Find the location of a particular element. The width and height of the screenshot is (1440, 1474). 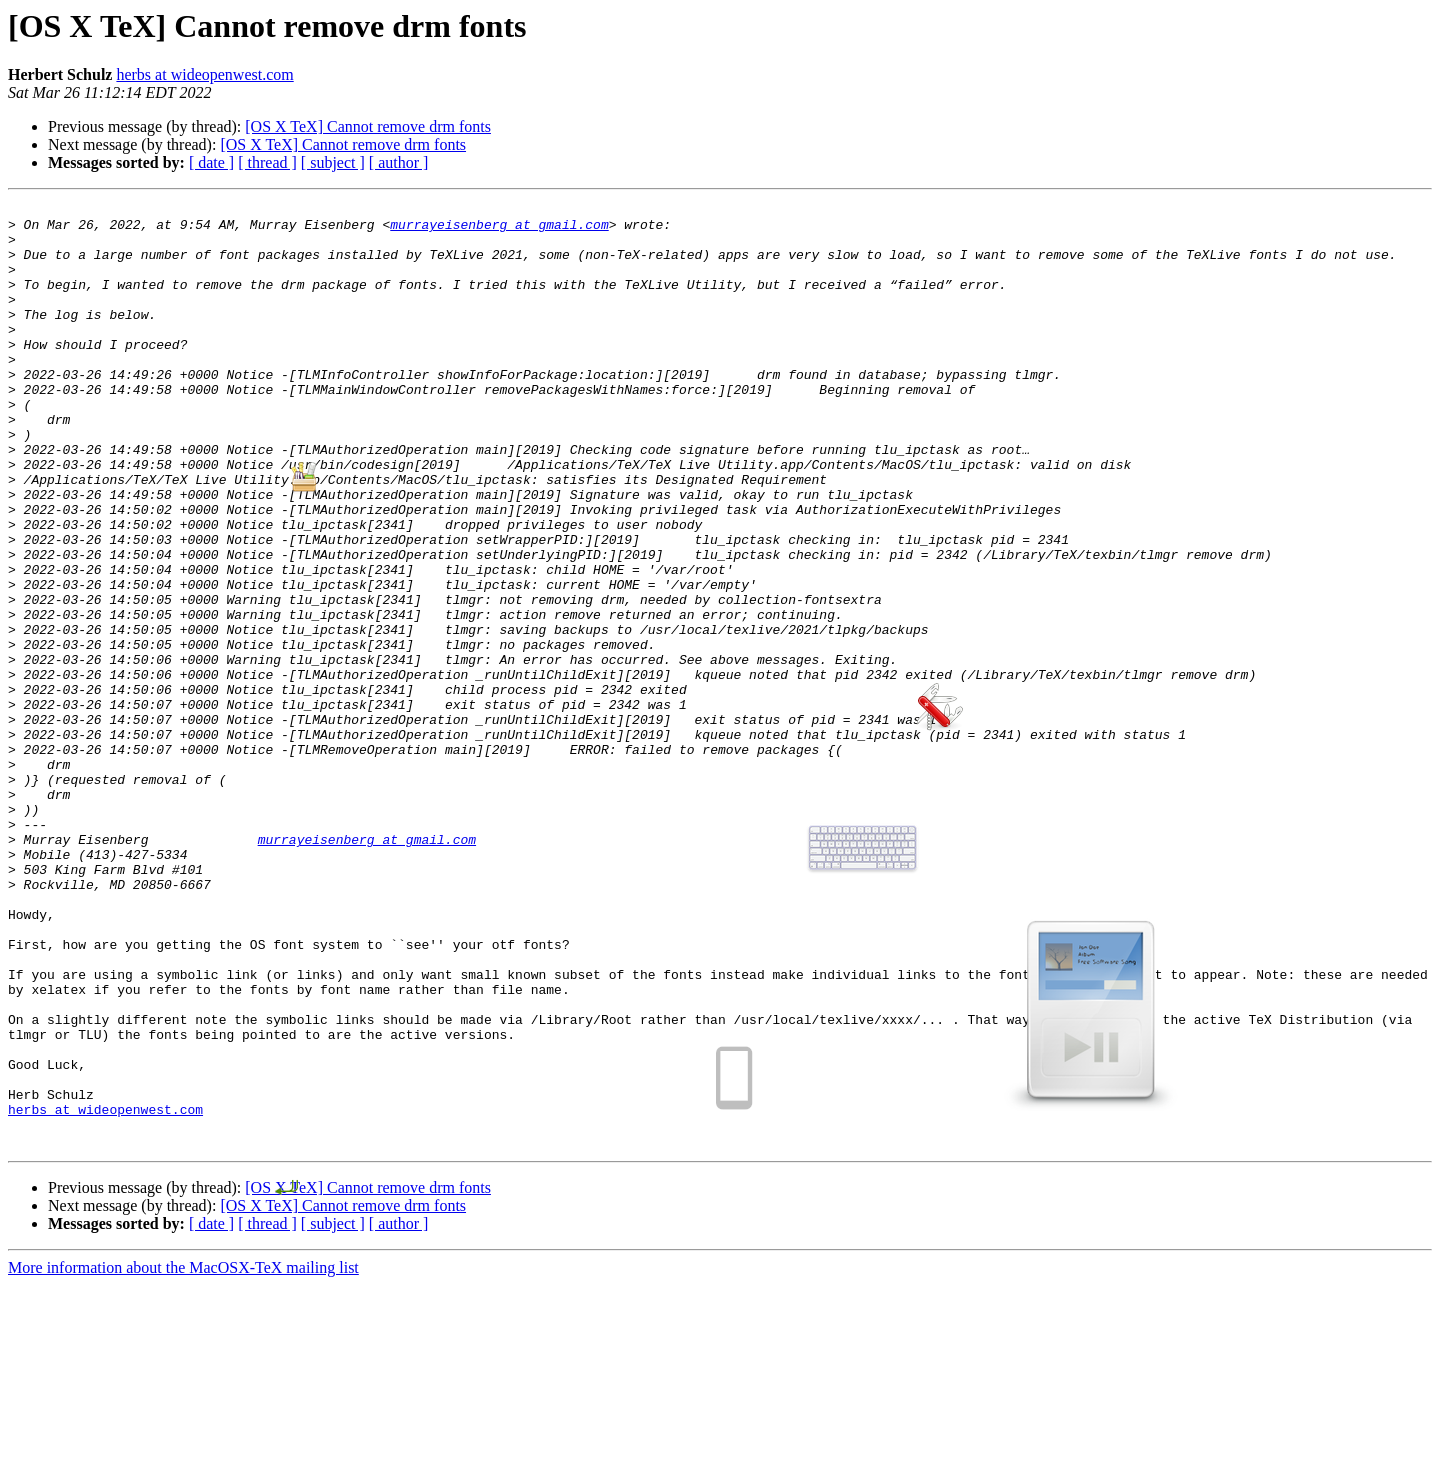

indicates an iPhone or iOS device is located at coordinates (734, 1078).